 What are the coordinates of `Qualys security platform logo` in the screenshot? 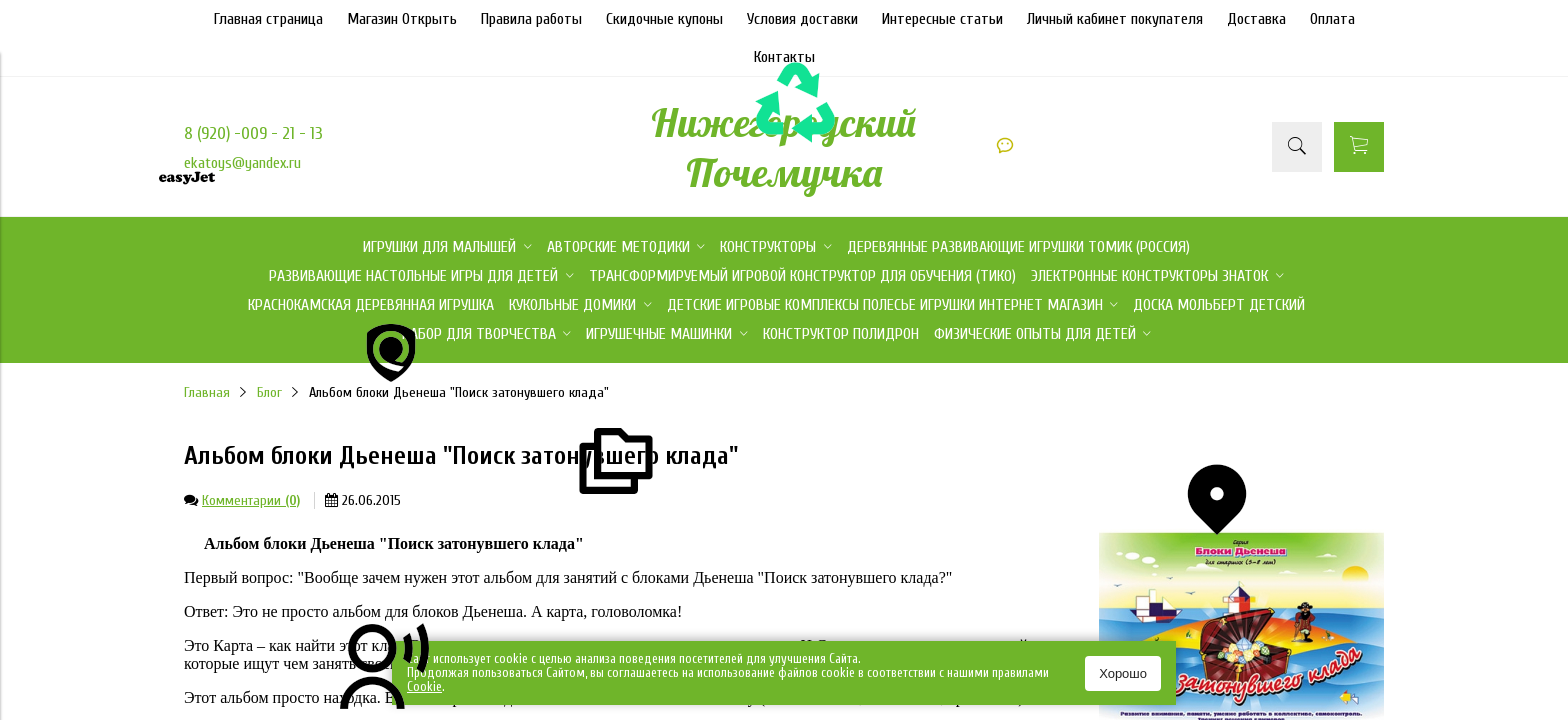 It's located at (391, 353).